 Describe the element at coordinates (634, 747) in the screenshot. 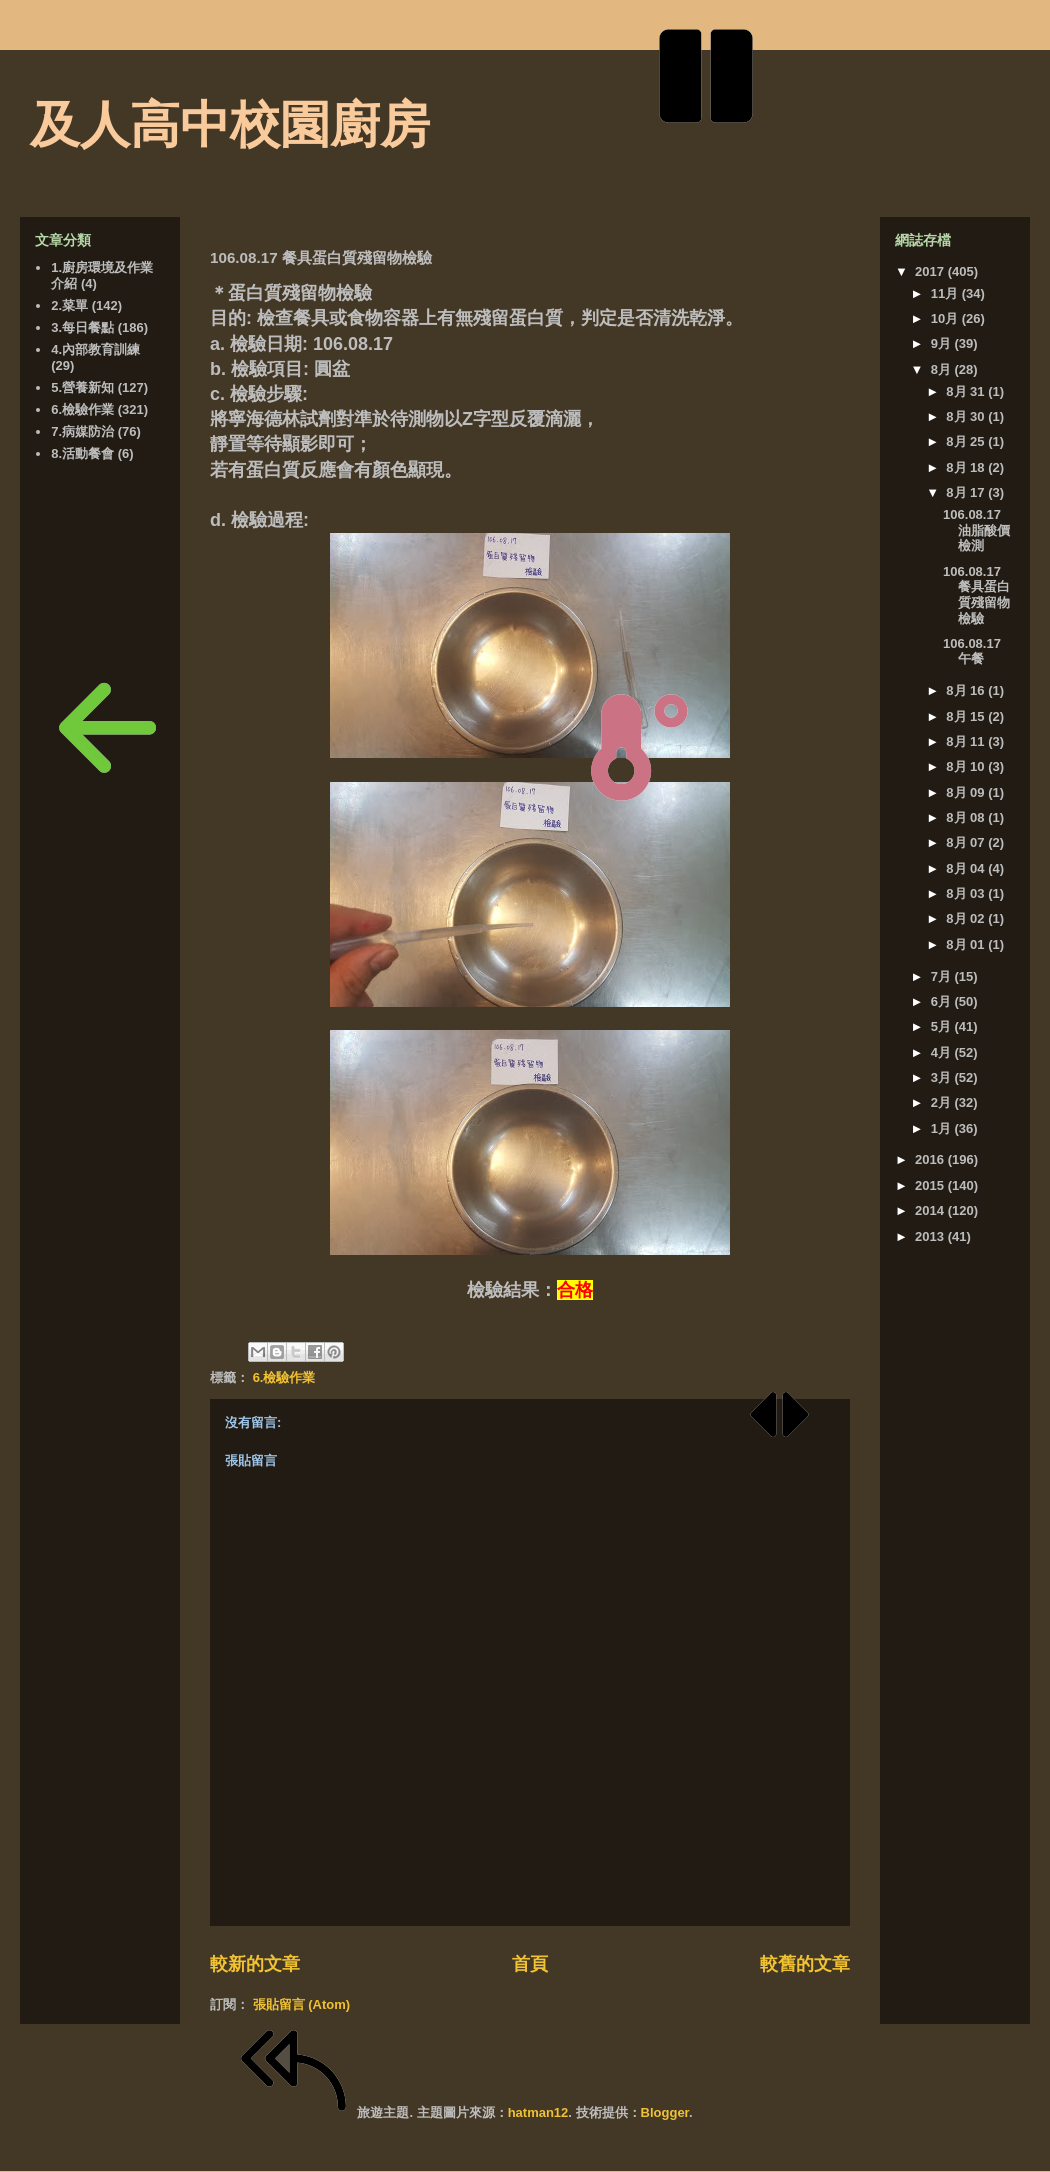

I see `indicates low temperature reading` at that location.